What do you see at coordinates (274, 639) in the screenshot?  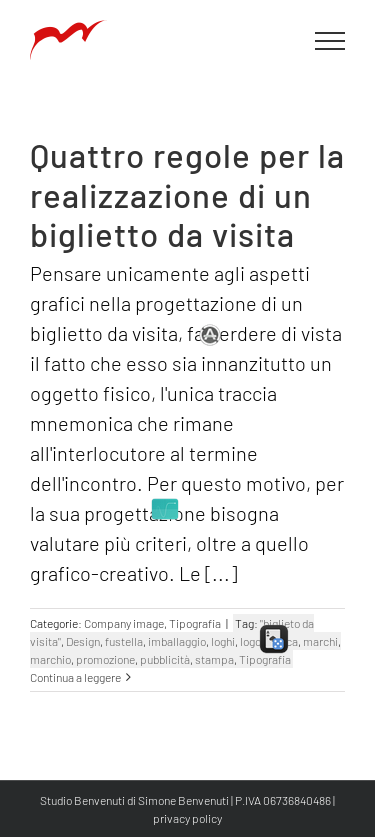 I see `launch tabletop simulator` at bounding box center [274, 639].